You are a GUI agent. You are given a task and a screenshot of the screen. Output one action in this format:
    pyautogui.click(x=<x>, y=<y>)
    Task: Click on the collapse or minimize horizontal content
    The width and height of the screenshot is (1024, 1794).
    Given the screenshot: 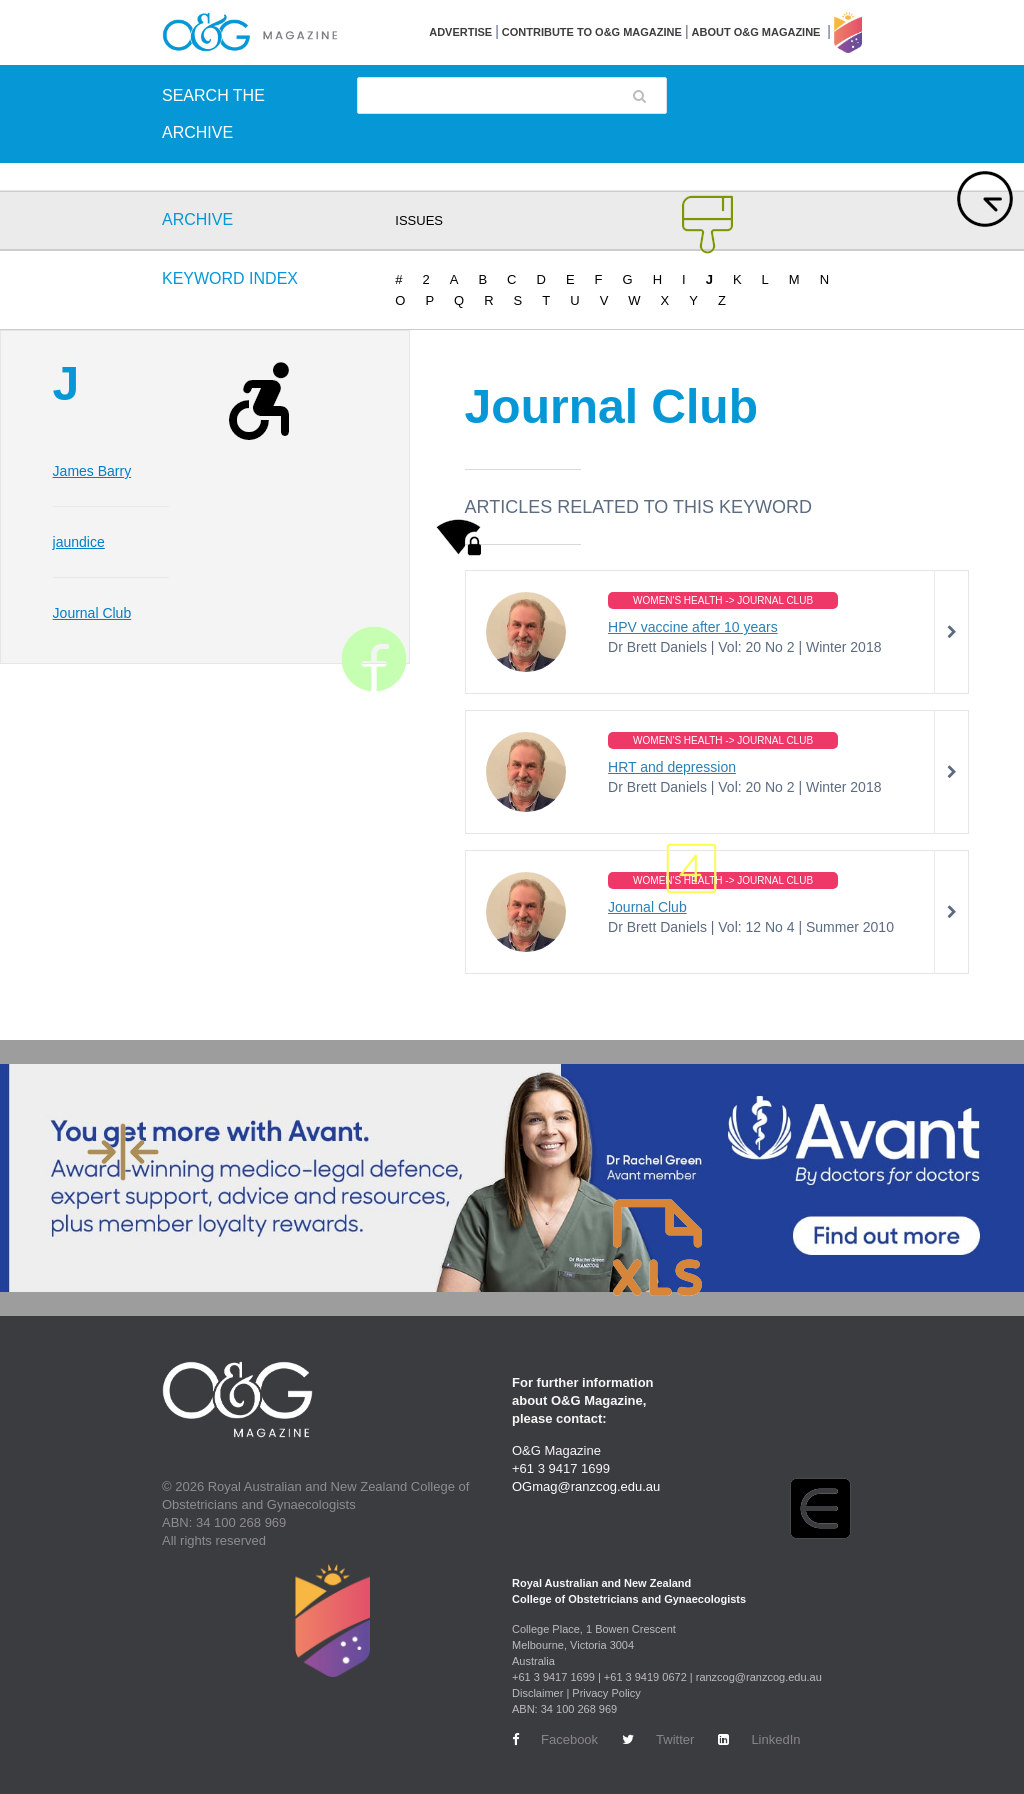 What is the action you would take?
    pyautogui.click(x=123, y=1152)
    